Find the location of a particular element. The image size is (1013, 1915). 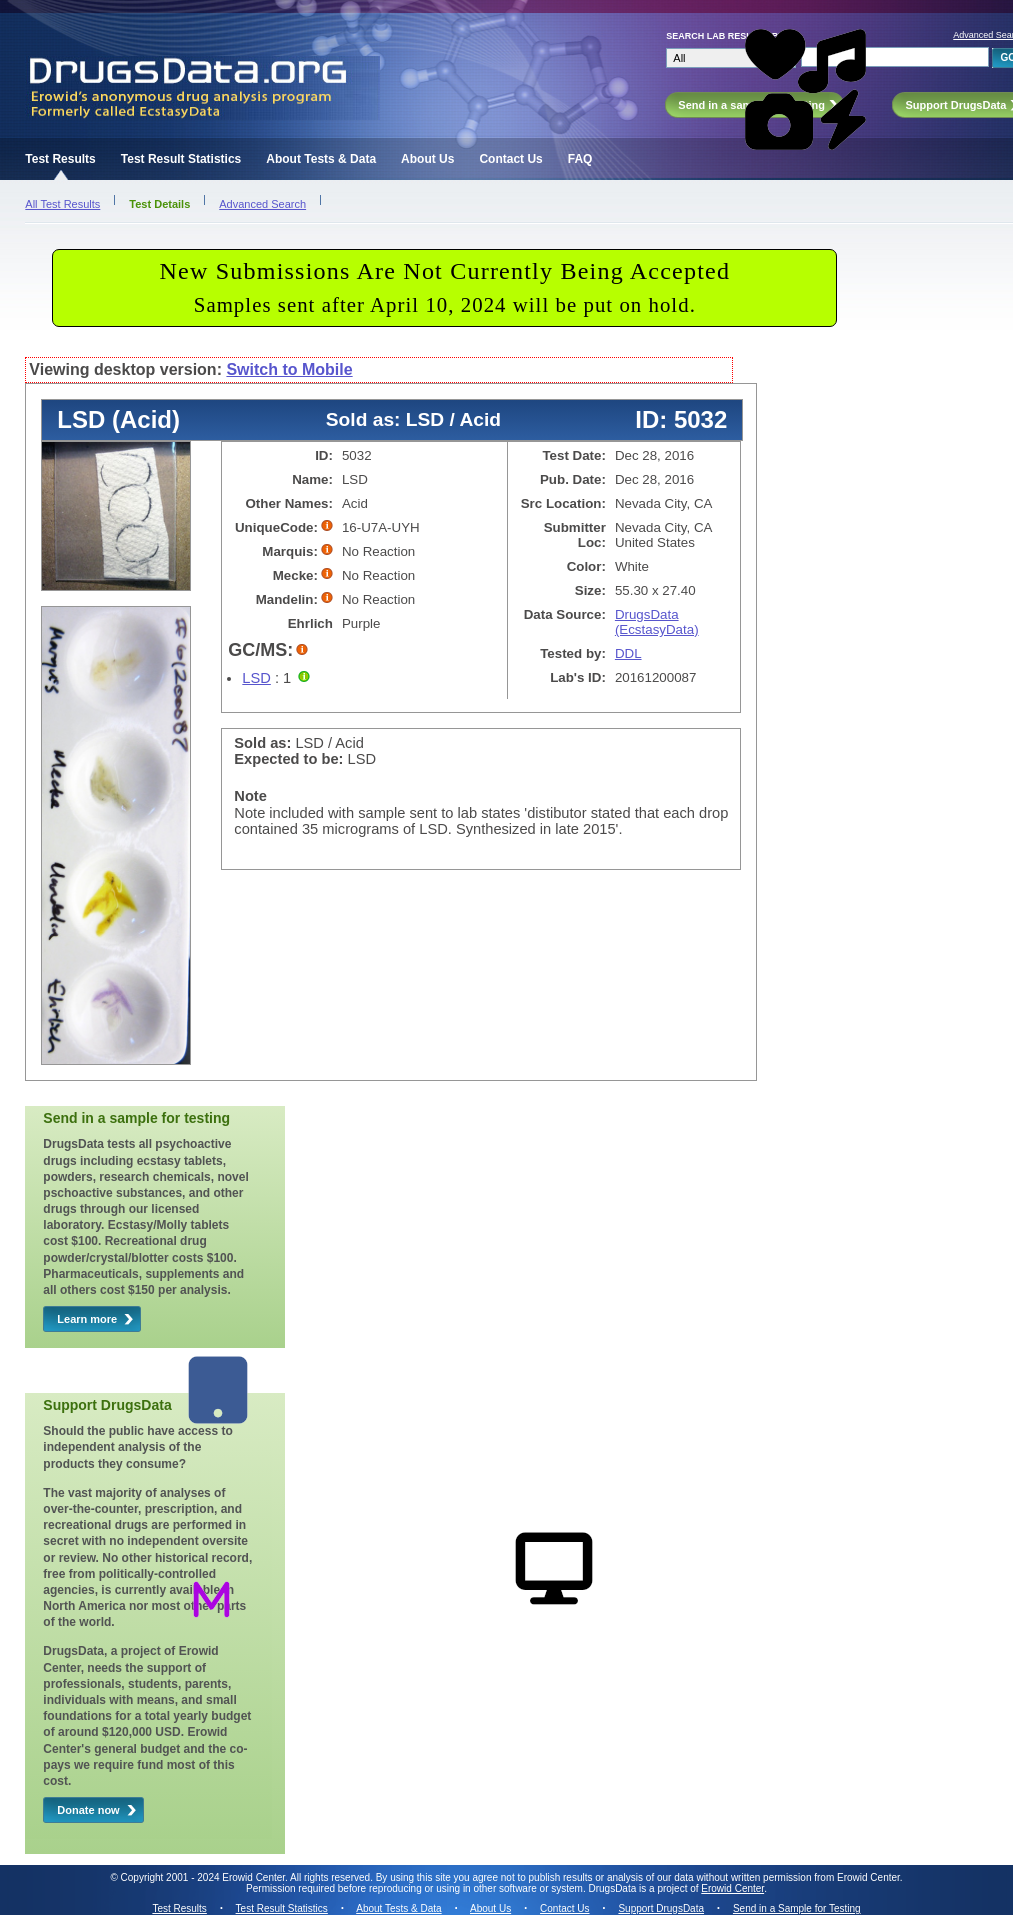

access media and creative tools is located at coordinates (805, 89).